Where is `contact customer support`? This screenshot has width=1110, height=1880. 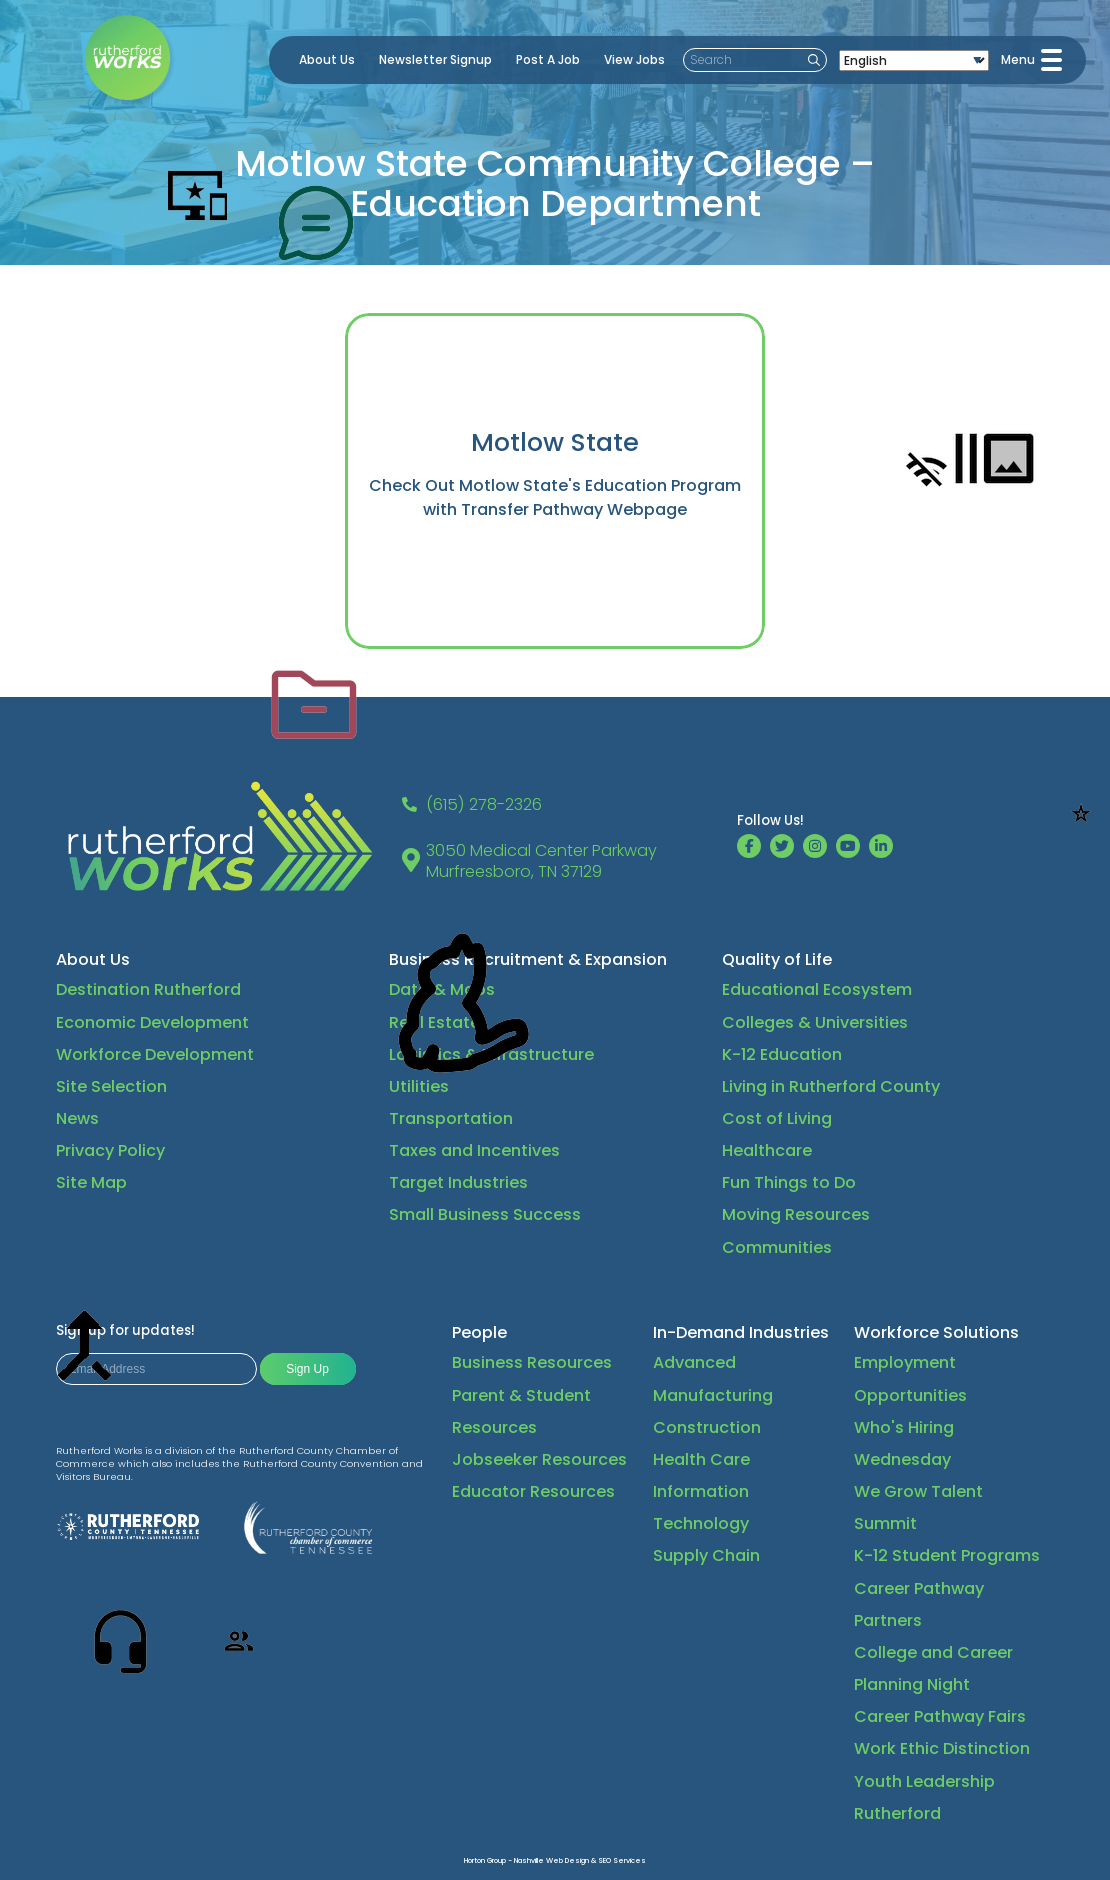
contact customer support is located at coordinates (120, 1641).